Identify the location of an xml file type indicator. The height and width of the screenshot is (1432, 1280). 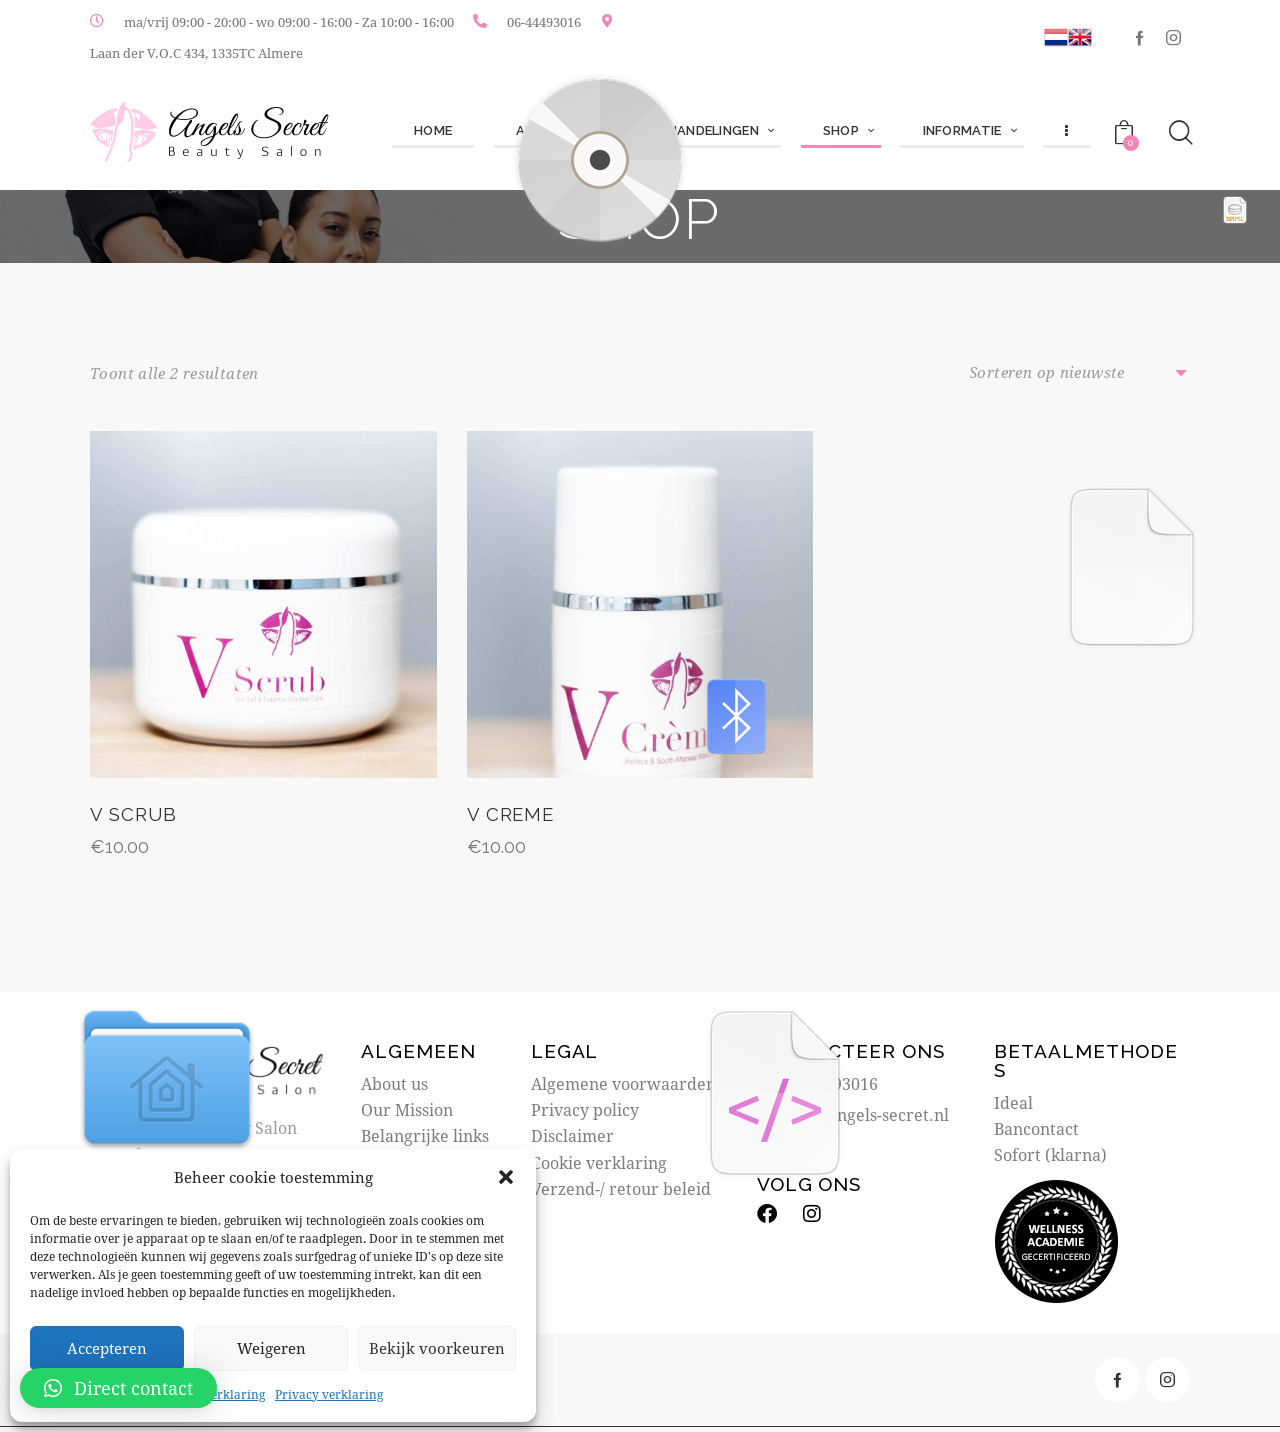
(775, 1093).